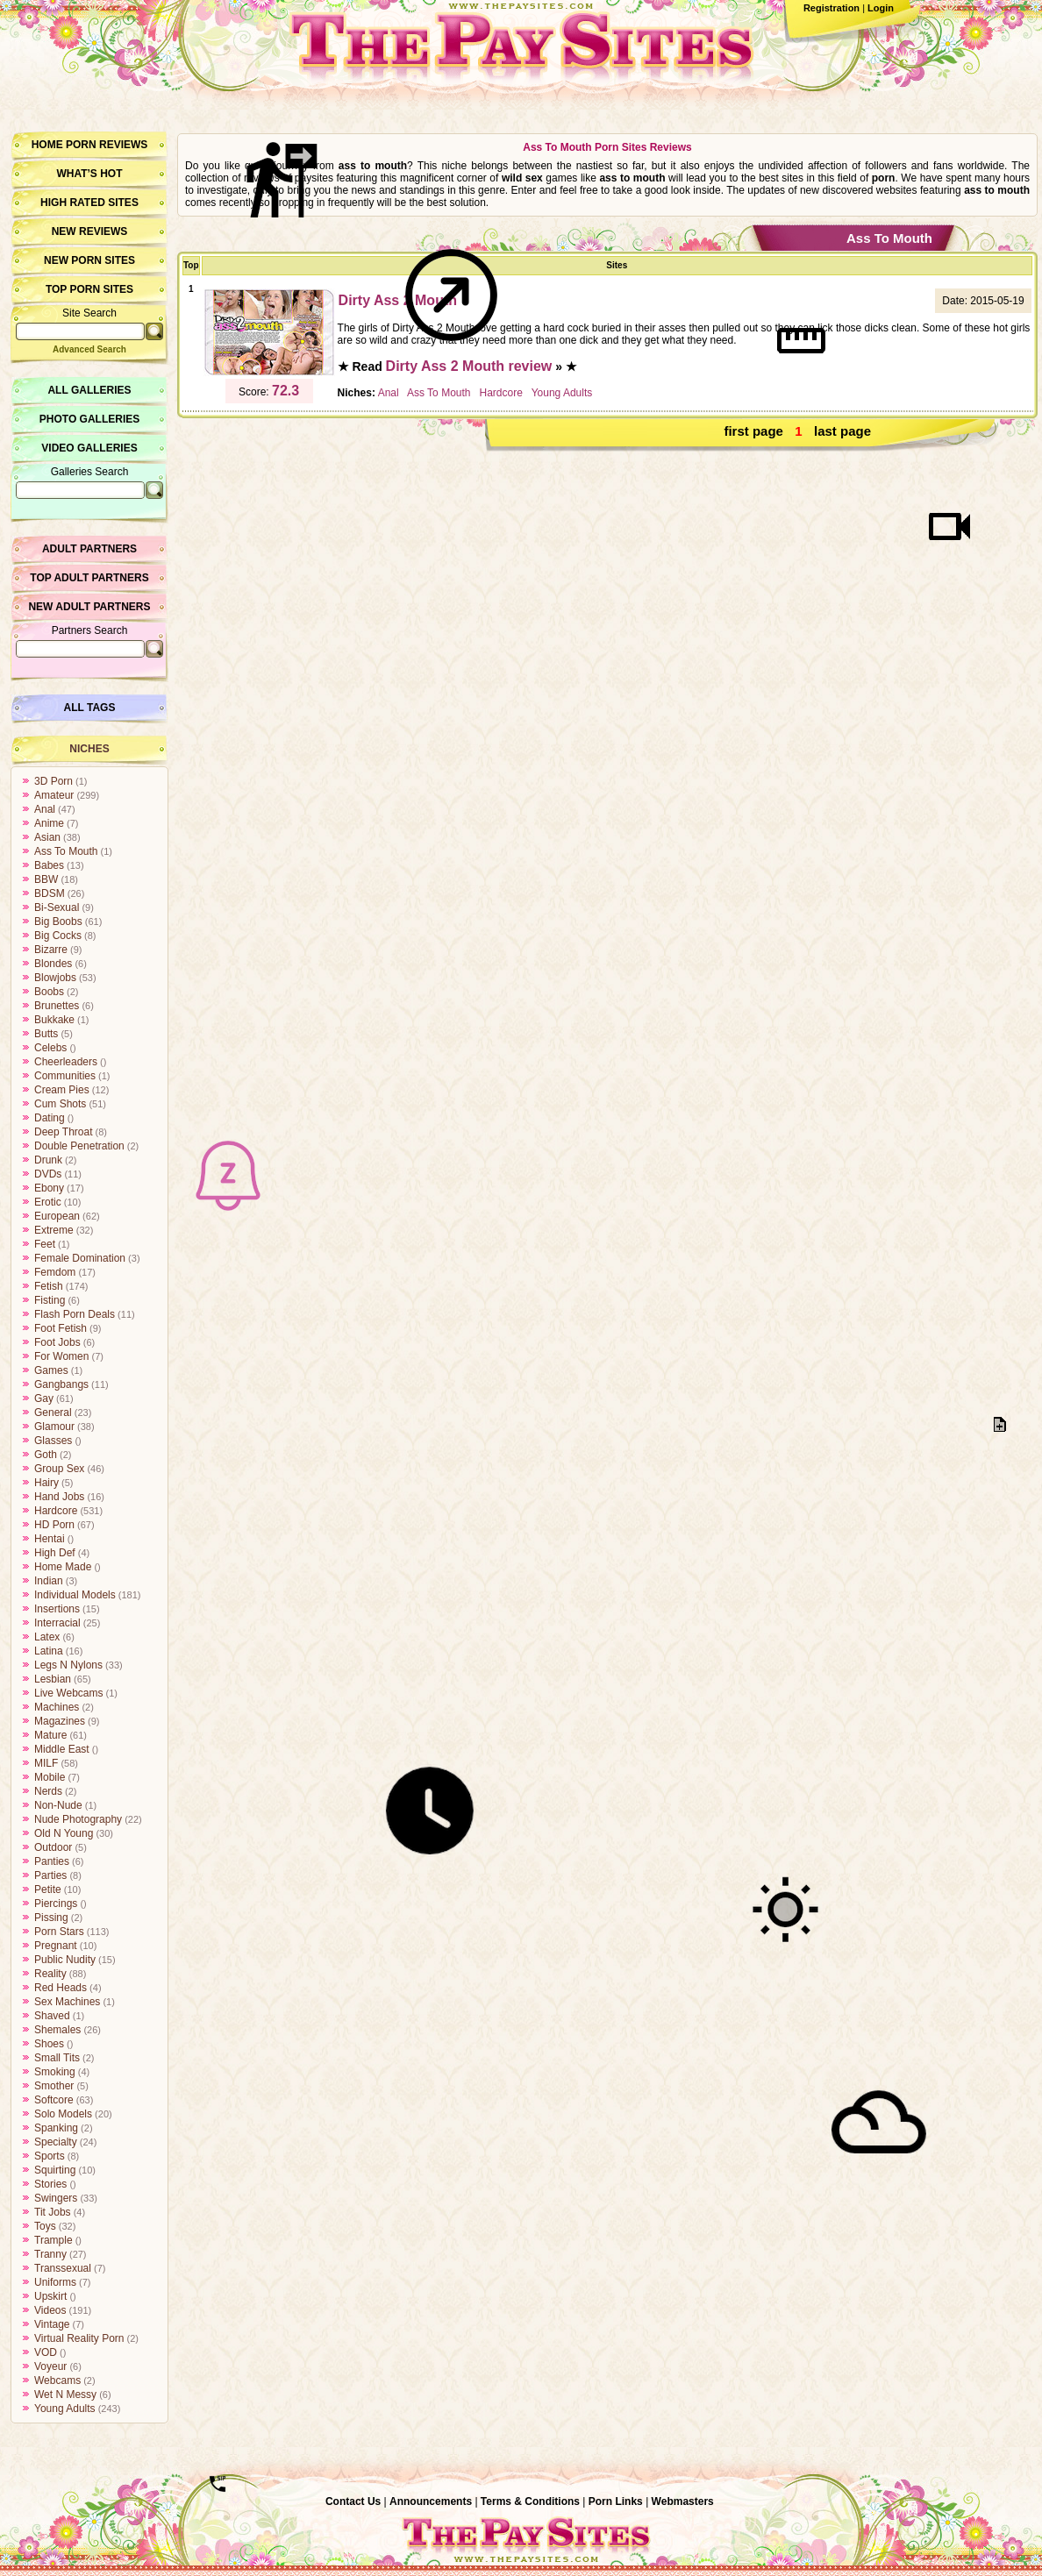 Image resolution: width=1042 pixels, height=2576 pixels. I want to click on snooze notifications, so click(228, 1176).